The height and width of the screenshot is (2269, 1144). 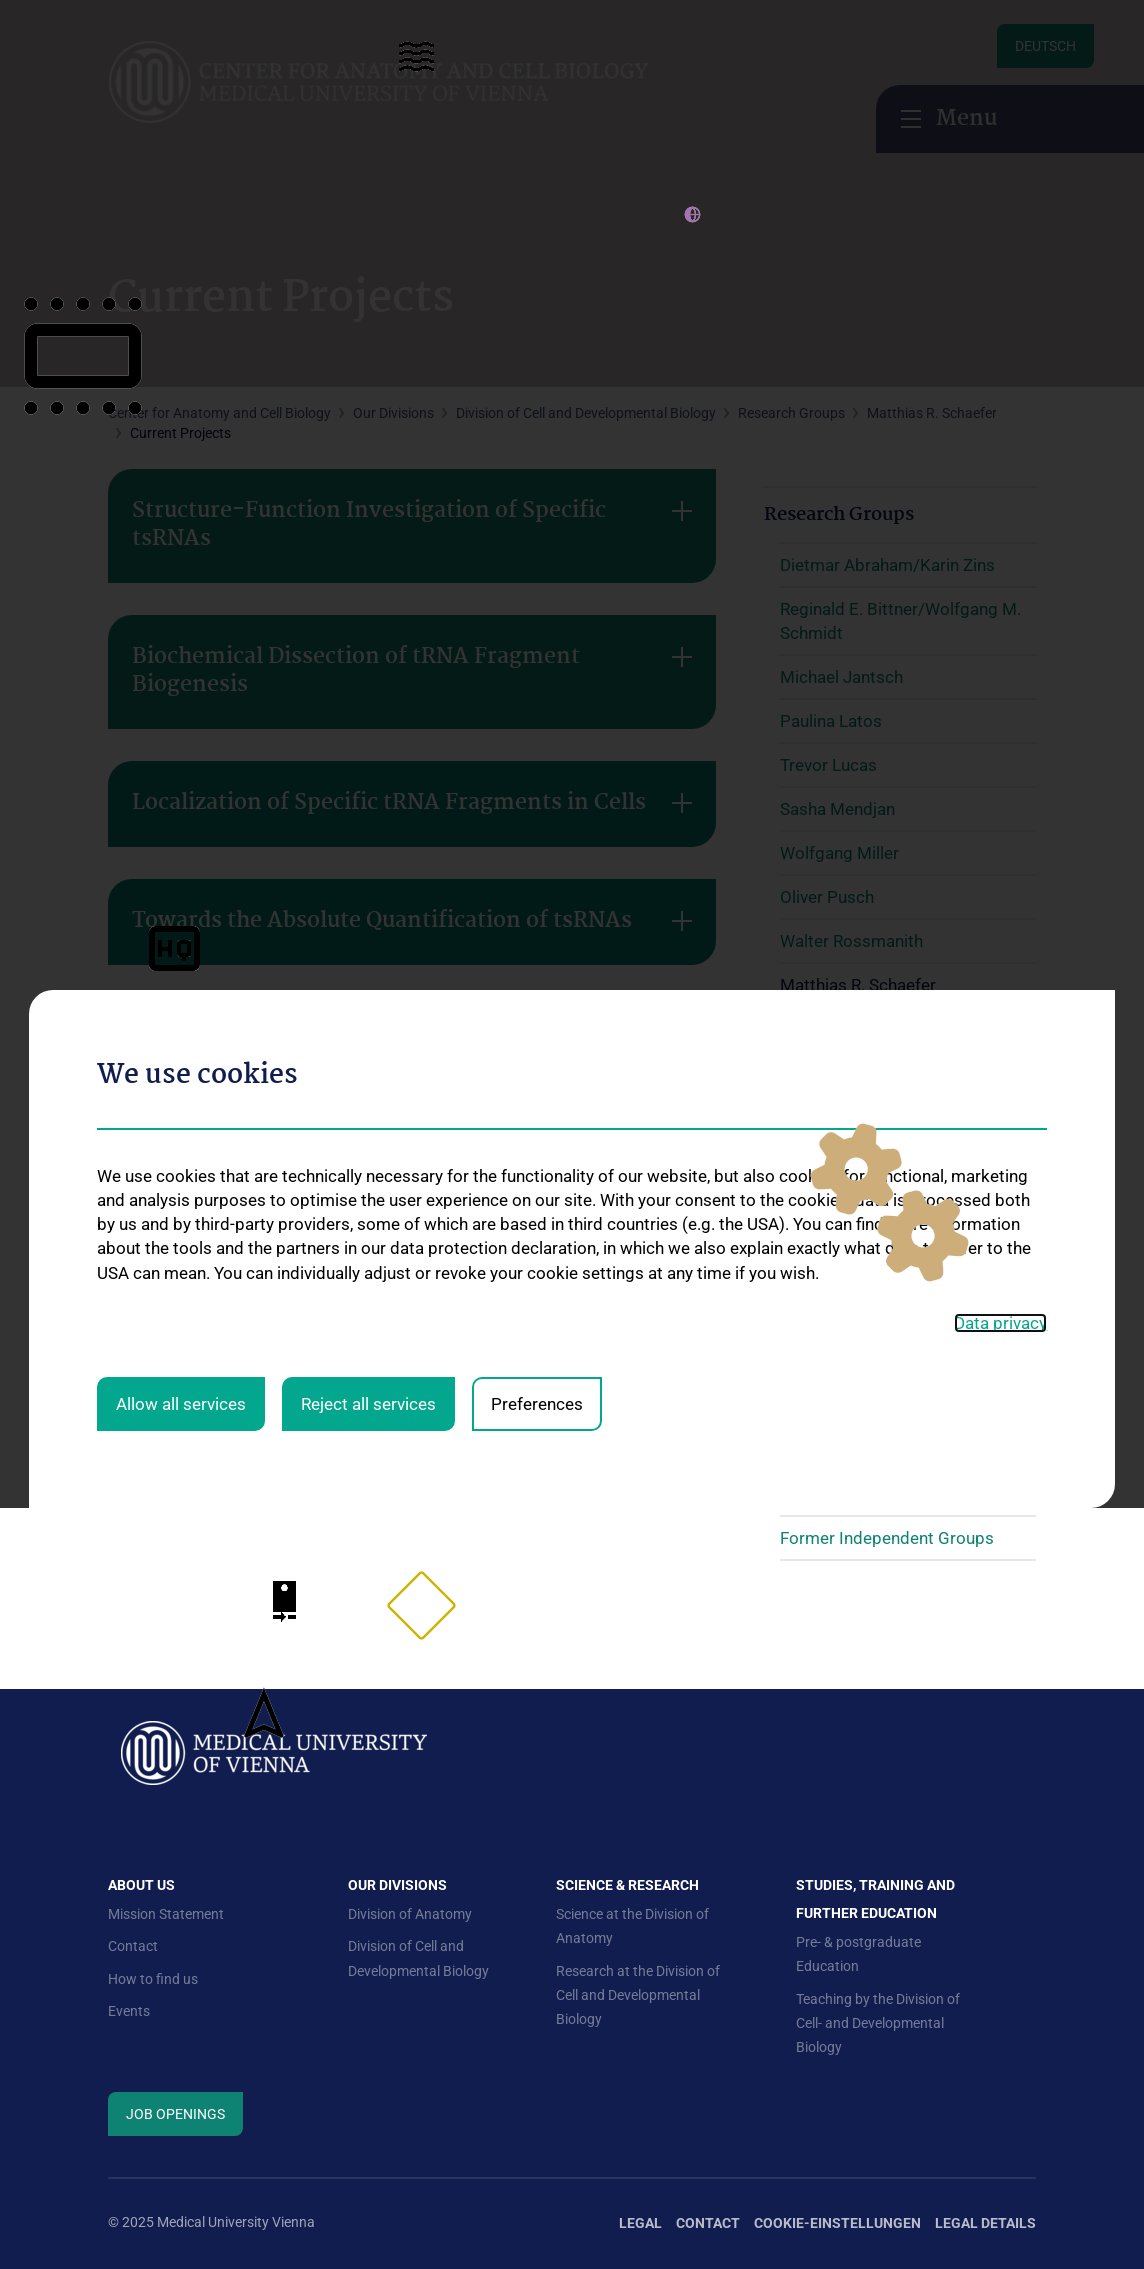 I want to click on insert a content section or block, so click(x=83, y=356).